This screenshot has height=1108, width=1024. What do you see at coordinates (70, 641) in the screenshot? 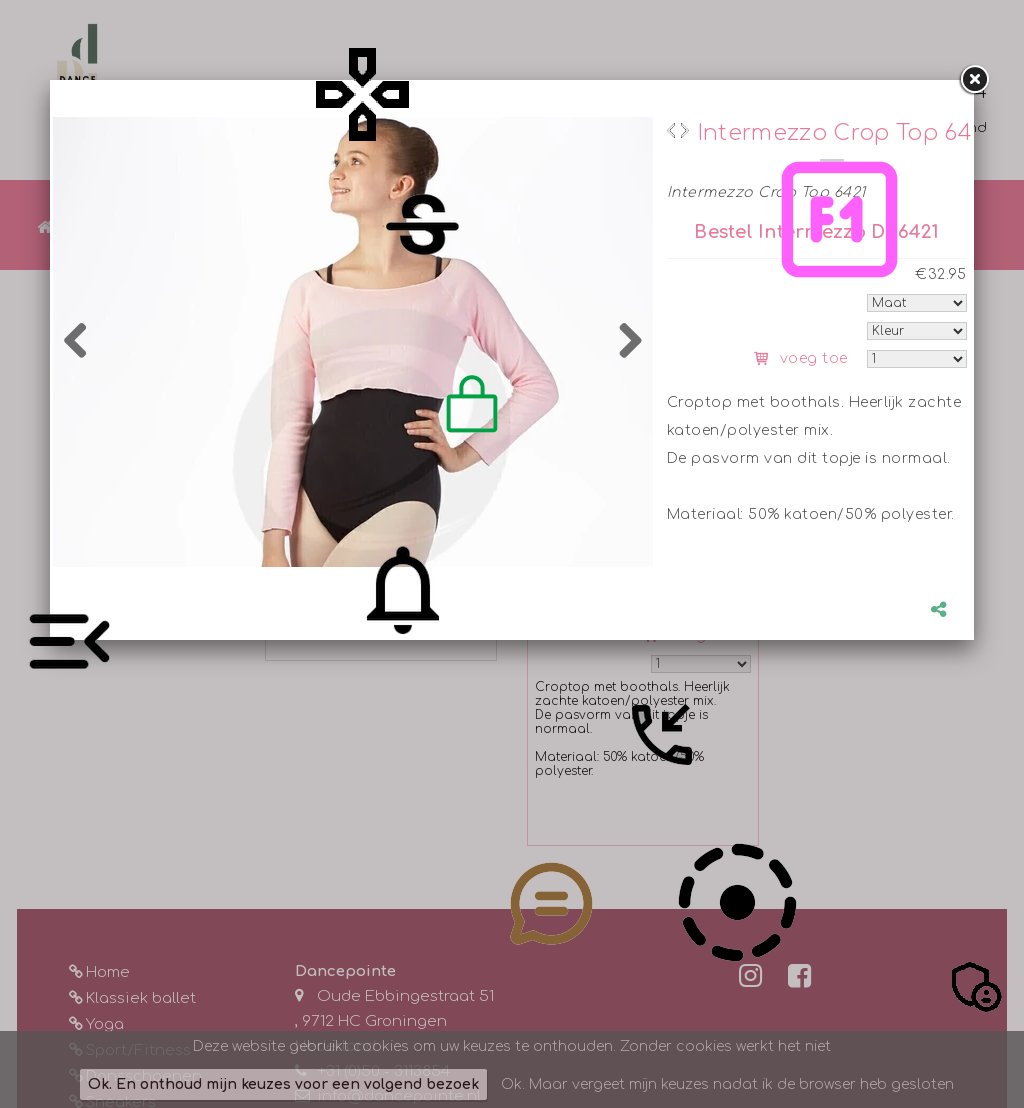
I see `collapse the navigation menu` at bounding box center [70, 641].